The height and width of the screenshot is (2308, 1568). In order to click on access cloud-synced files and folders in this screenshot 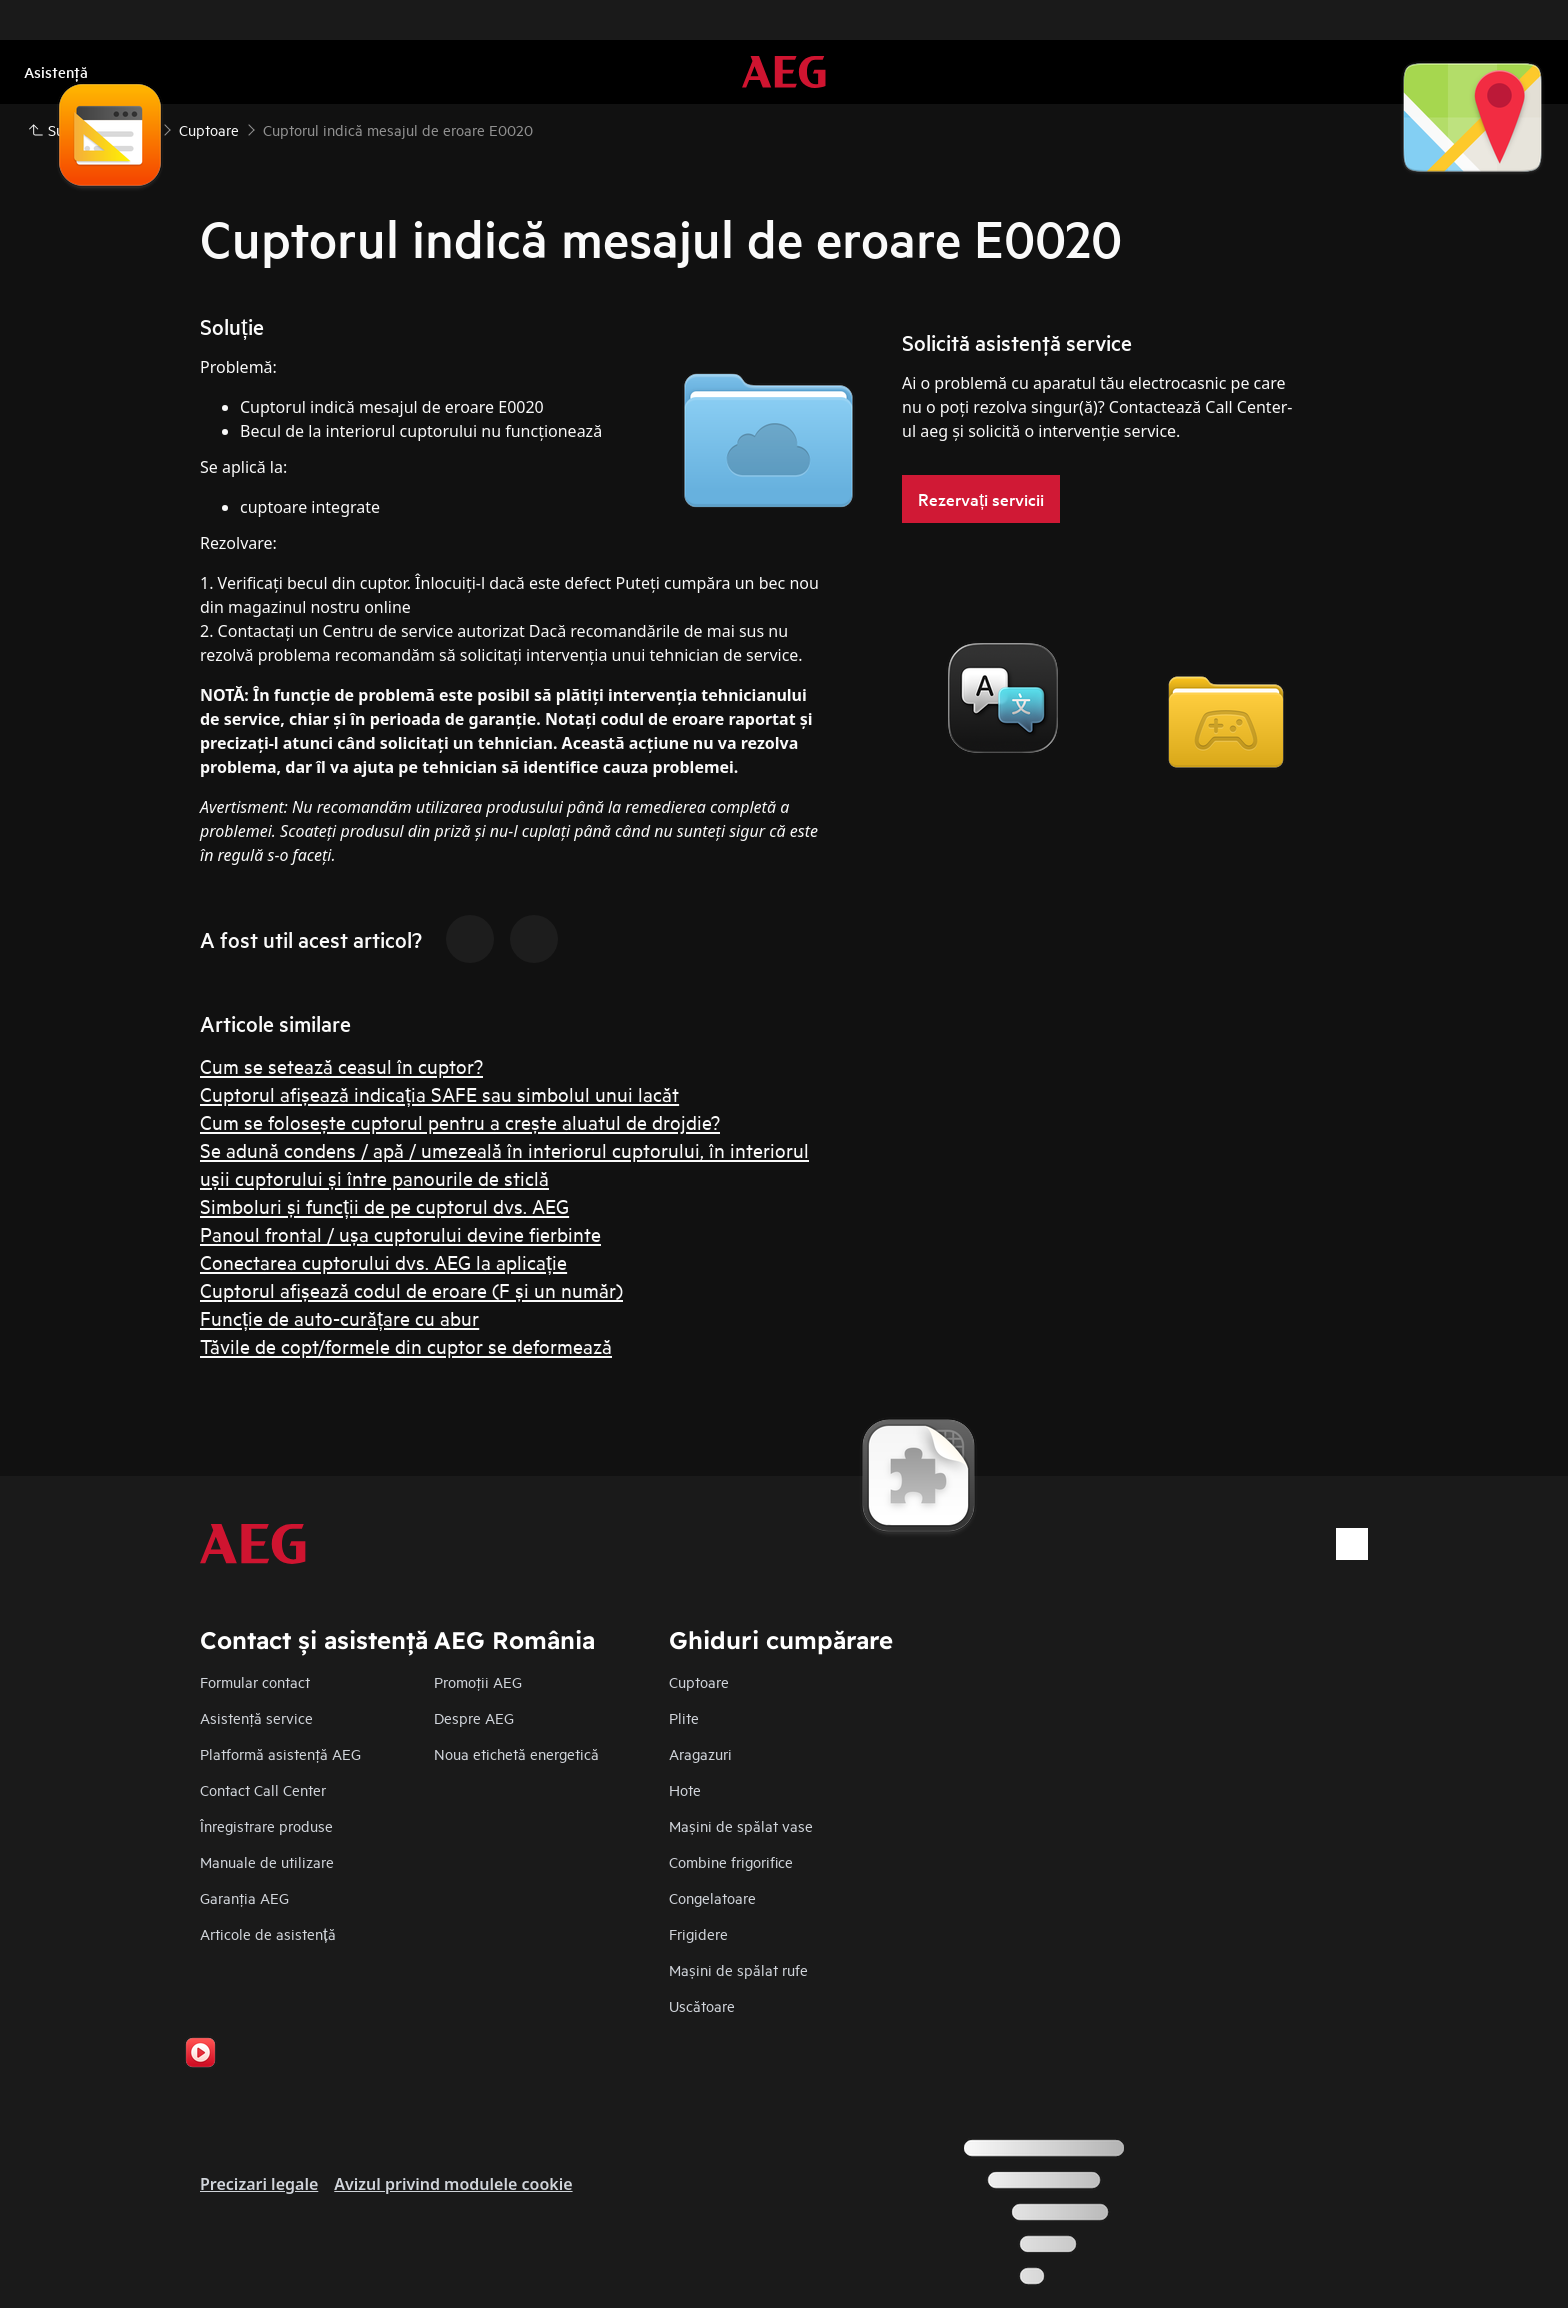, I will do `click(768, 440)`.